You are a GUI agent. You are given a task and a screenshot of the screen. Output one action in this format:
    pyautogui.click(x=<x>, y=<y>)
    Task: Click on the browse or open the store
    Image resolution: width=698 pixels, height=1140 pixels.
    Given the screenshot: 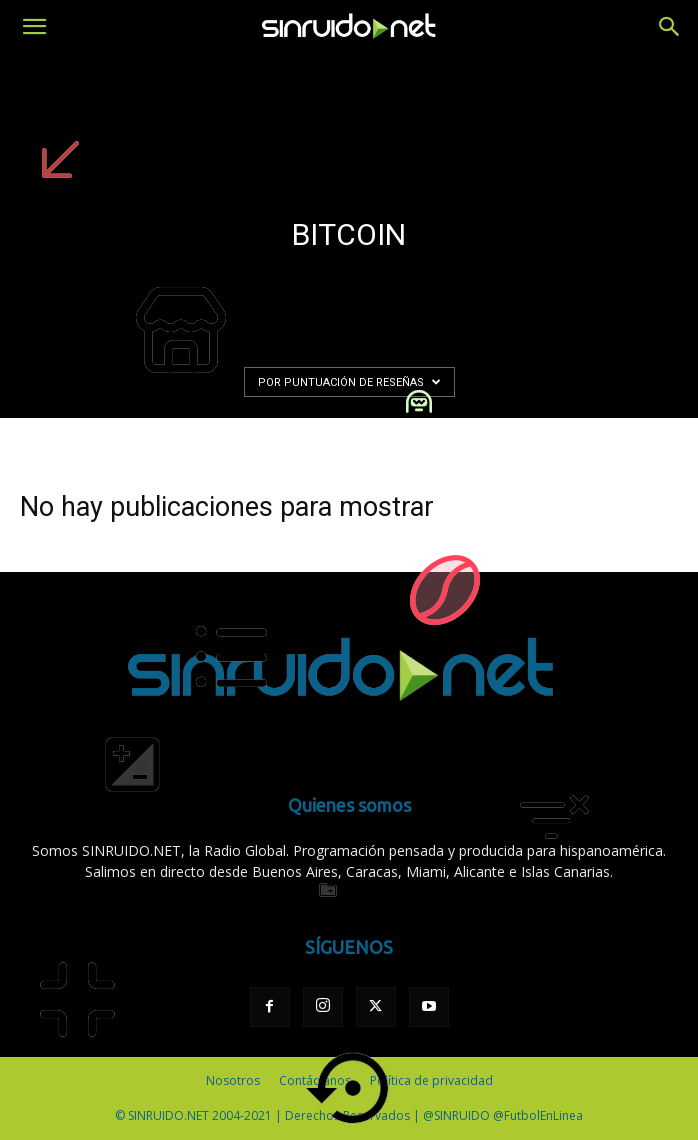 What is the action you would take?
    pyautogui.click(x=181, y=332)
    